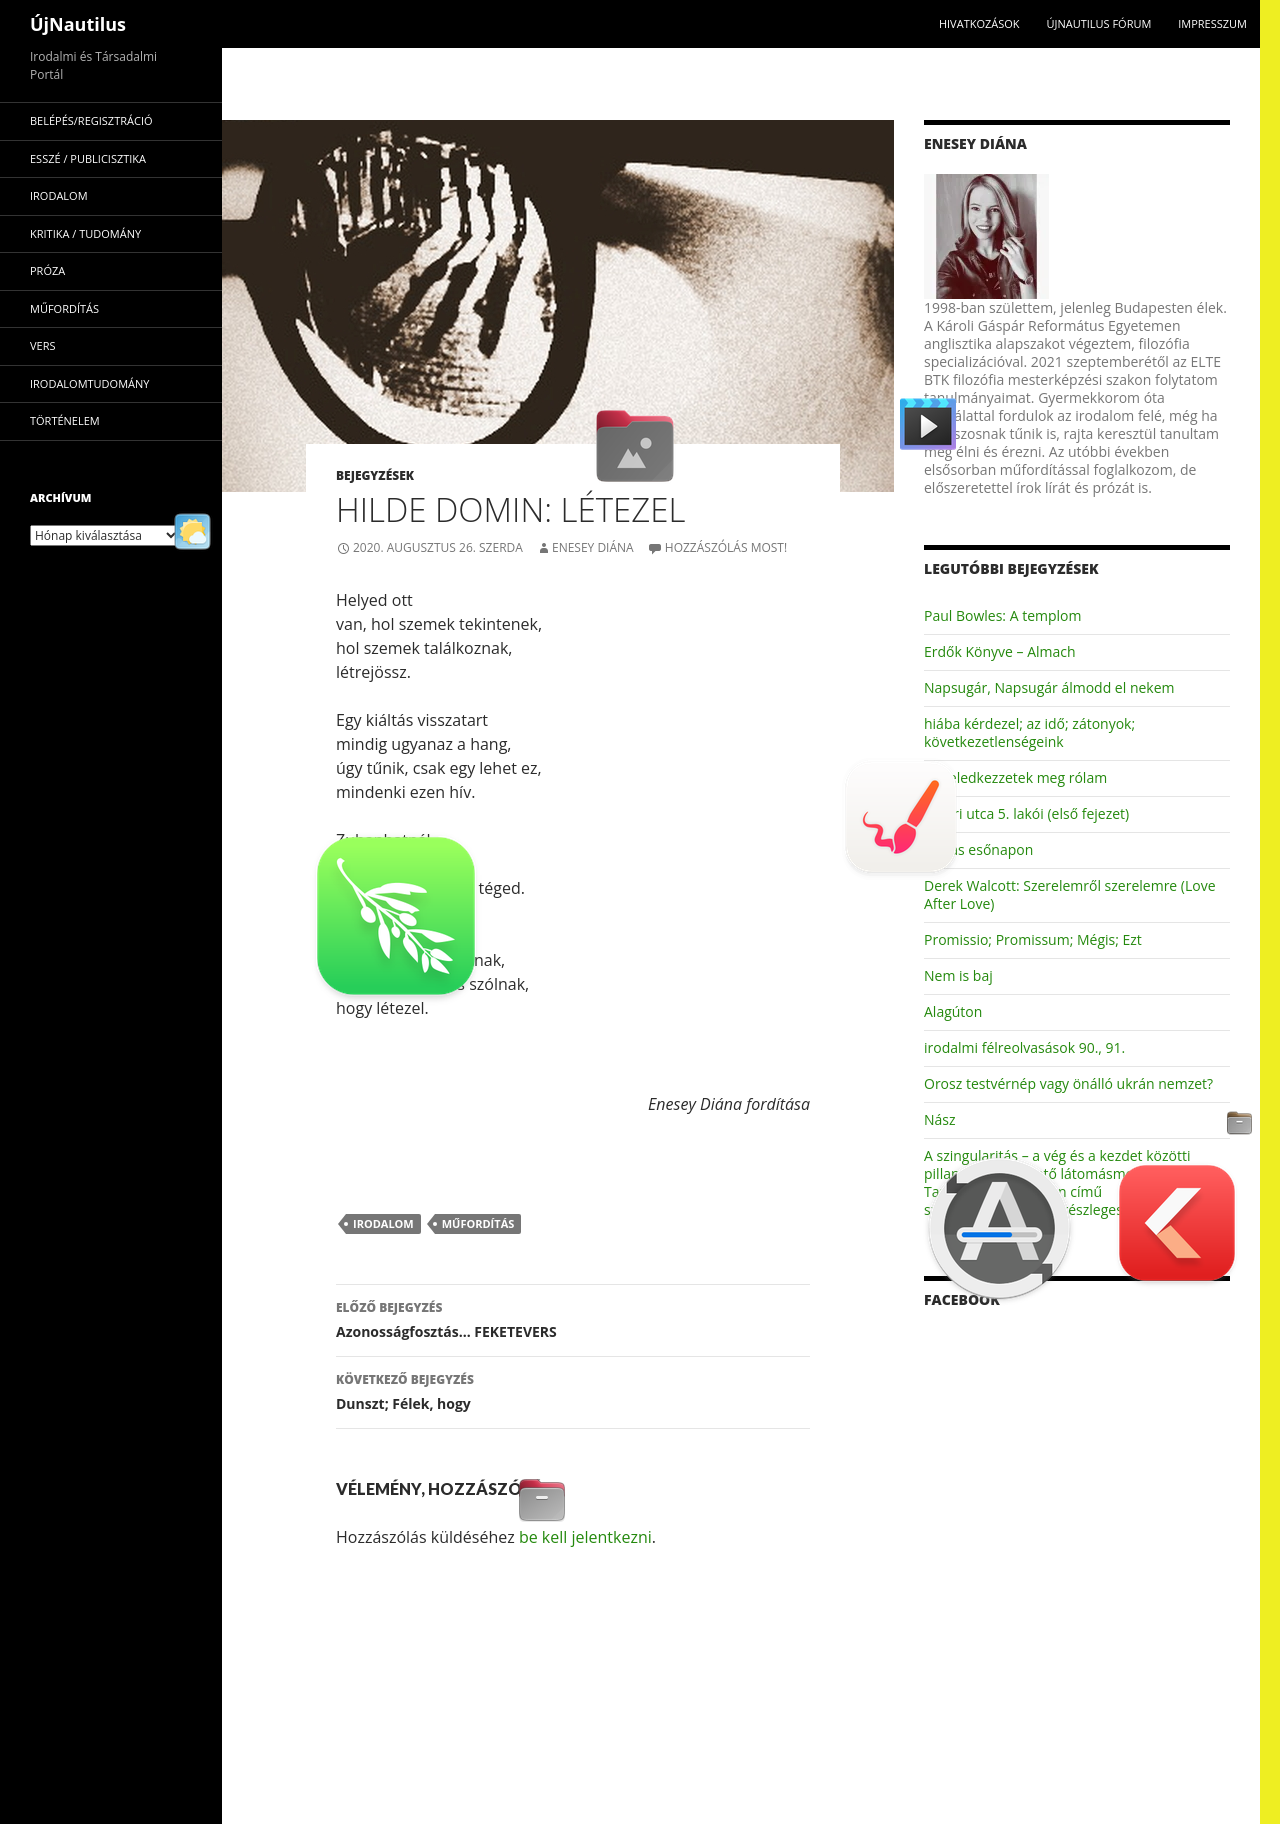  I want to click on open gnome paint application, so click(901, 817).